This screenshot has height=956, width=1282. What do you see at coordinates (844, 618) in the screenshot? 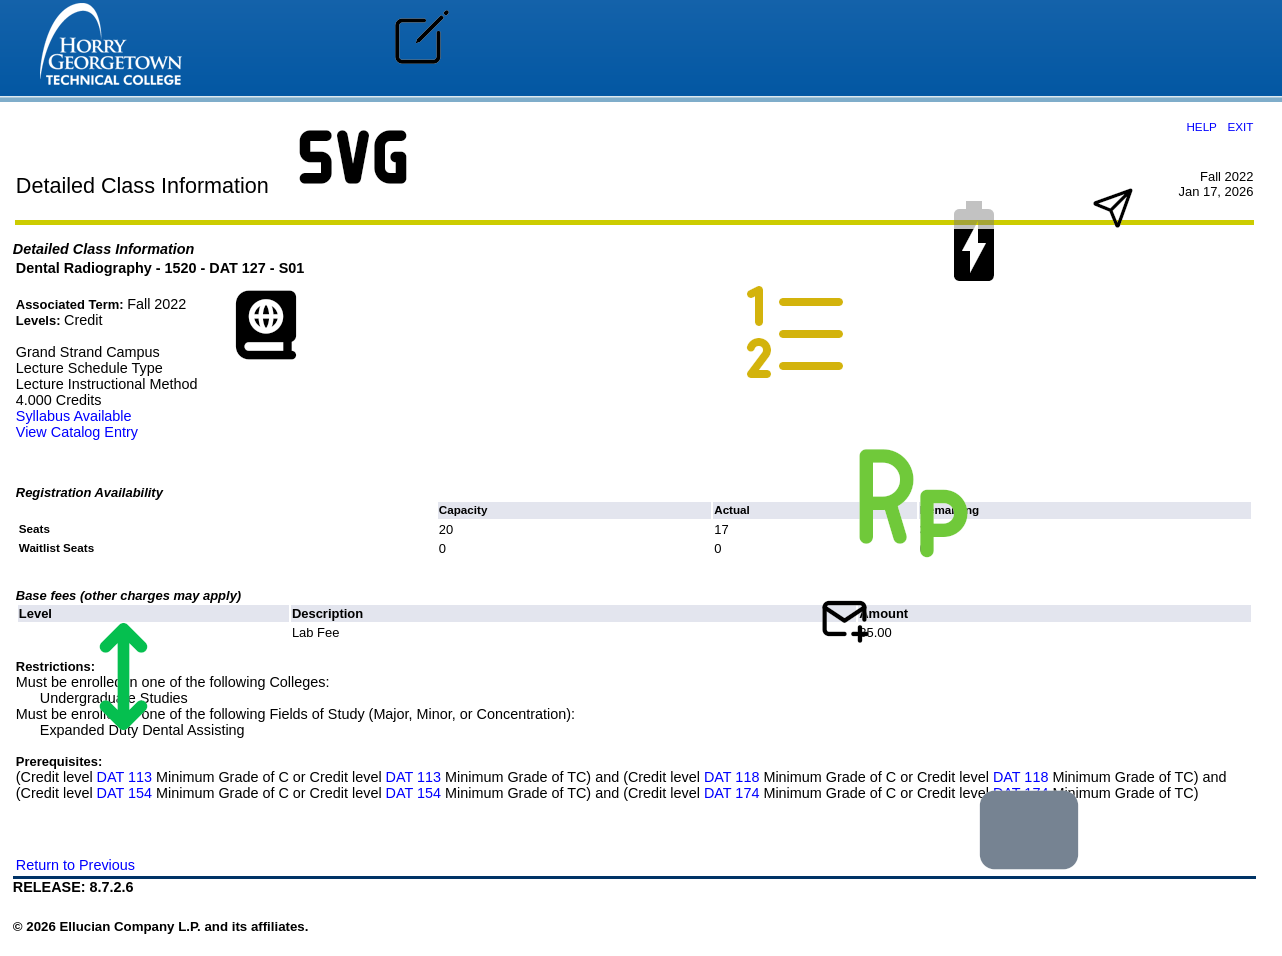
I see `compose a new email` at bounding box center [844, 618].